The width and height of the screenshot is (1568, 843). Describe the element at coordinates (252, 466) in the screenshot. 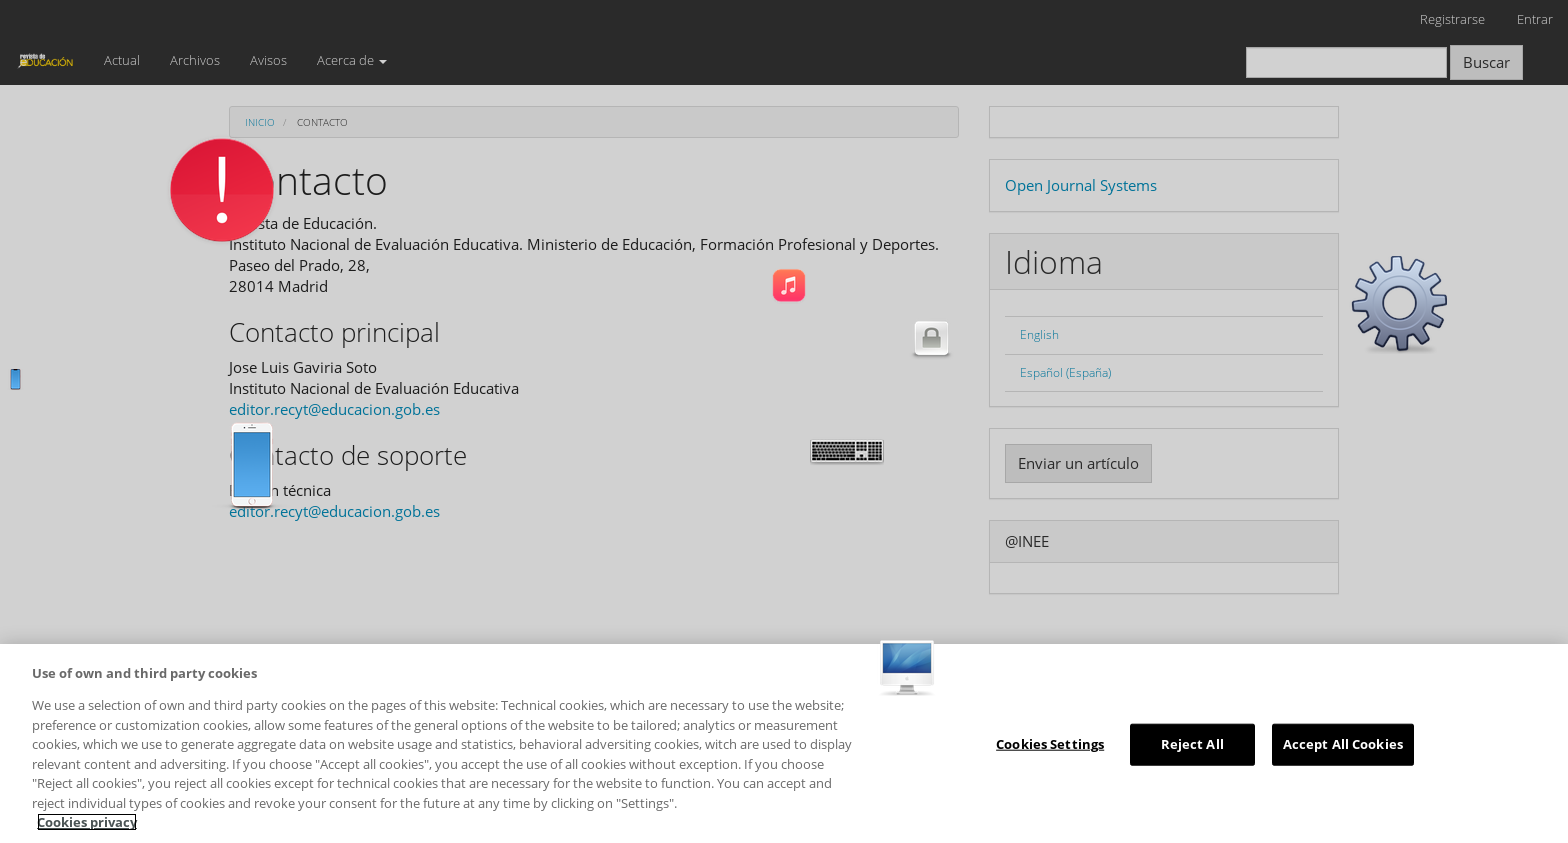

I see `connect or manage an iPhone device` at that location.